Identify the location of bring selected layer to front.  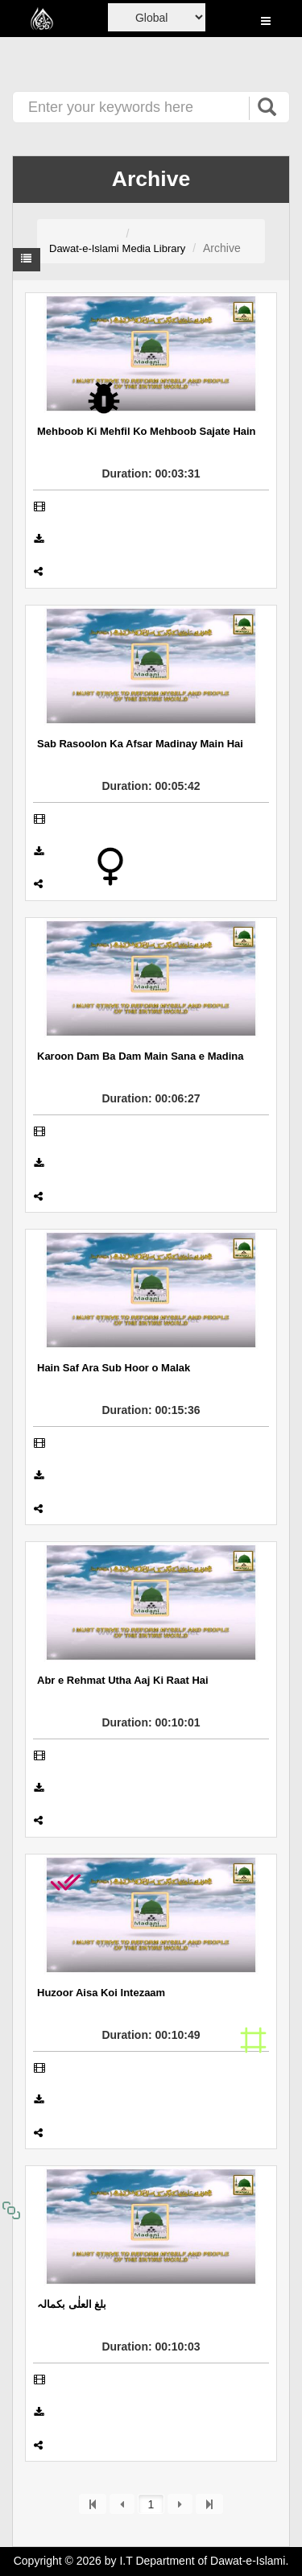
(11, 2210).